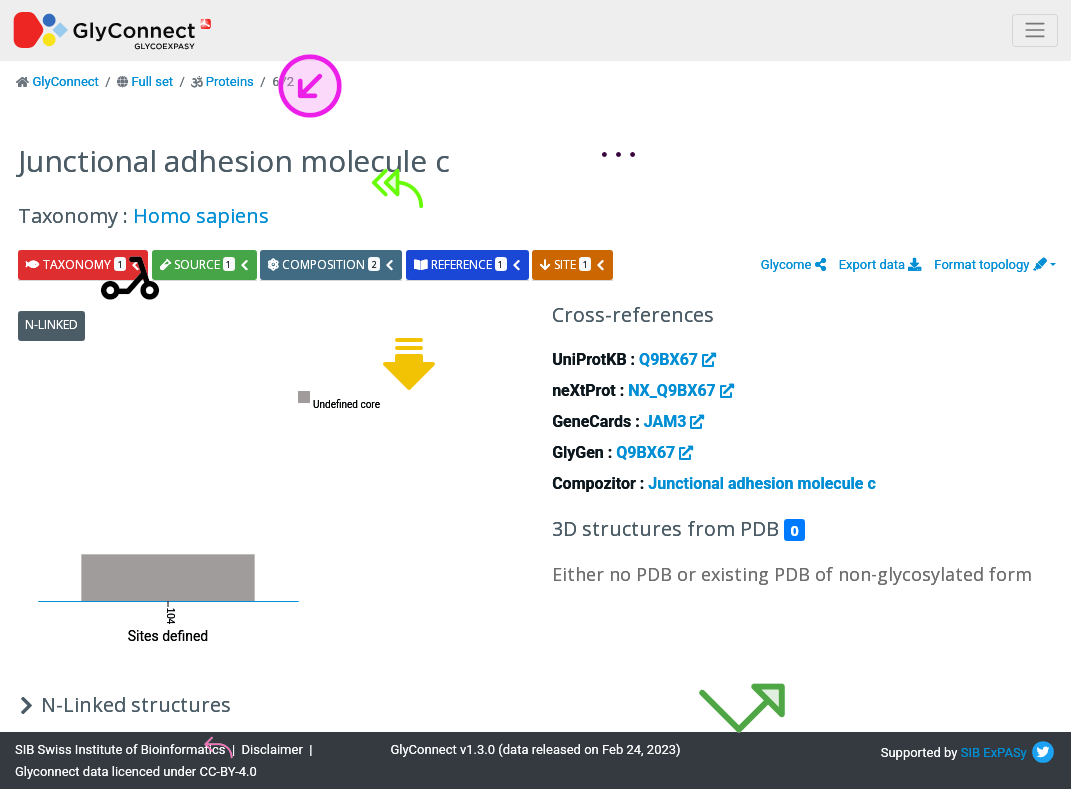  What do you see at coordinates (409, 362) in the screenshot?
I see `download file or content` at bounding box center [409, 362].